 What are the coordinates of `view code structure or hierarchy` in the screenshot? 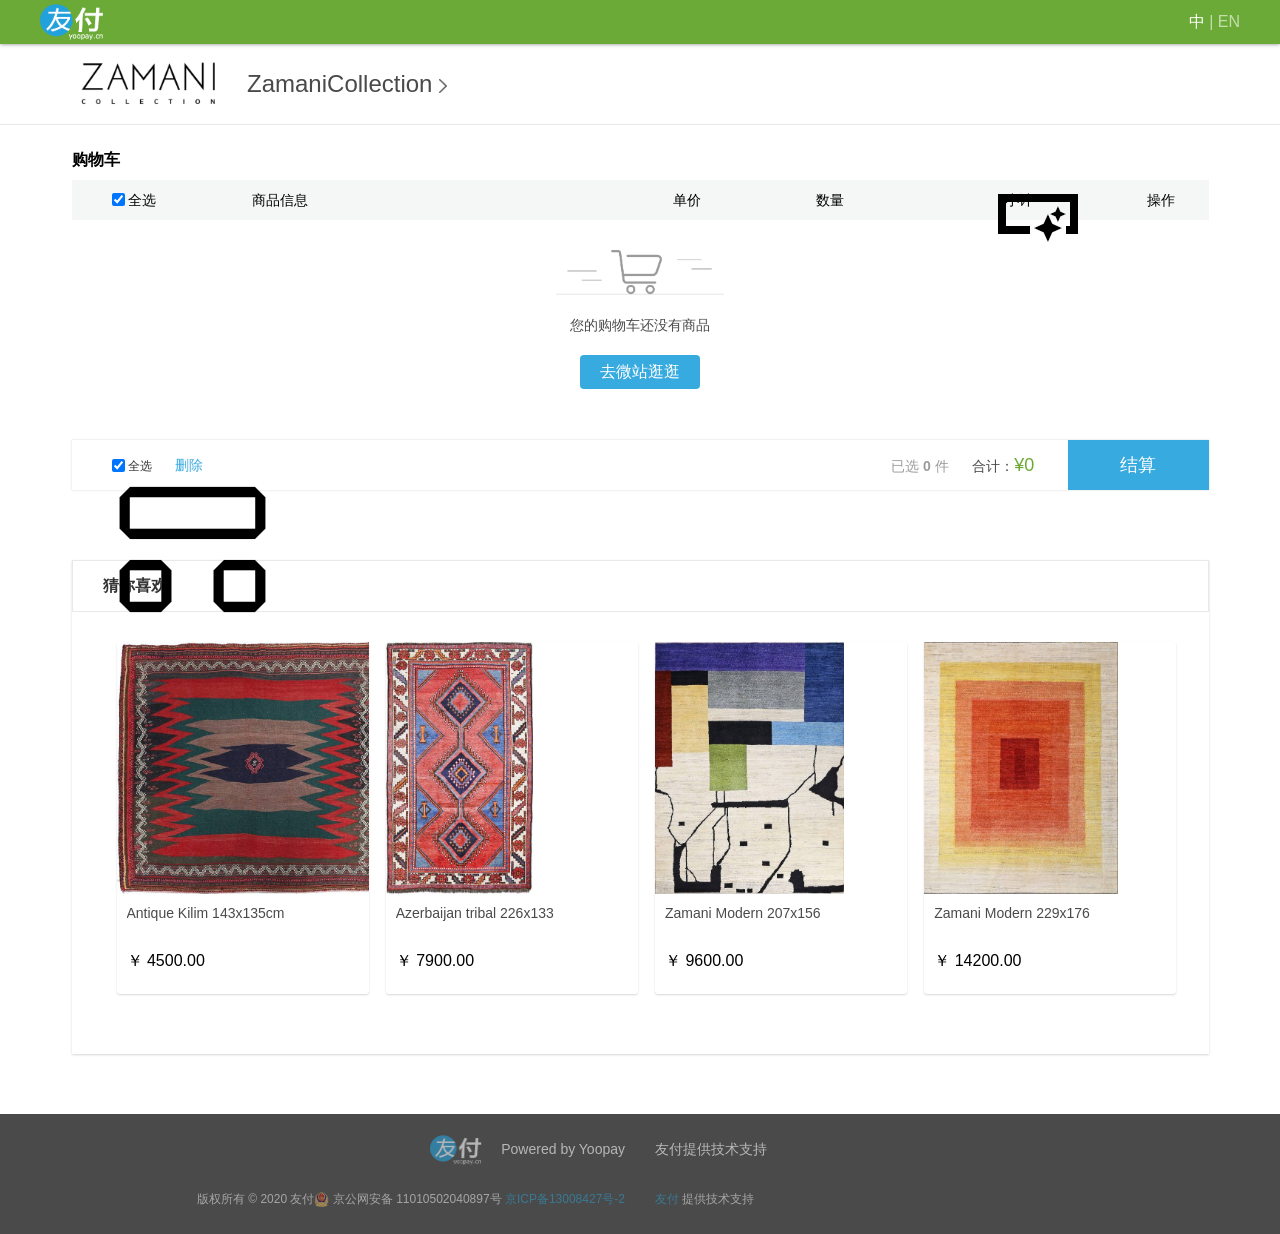 It's located at (192, 549).